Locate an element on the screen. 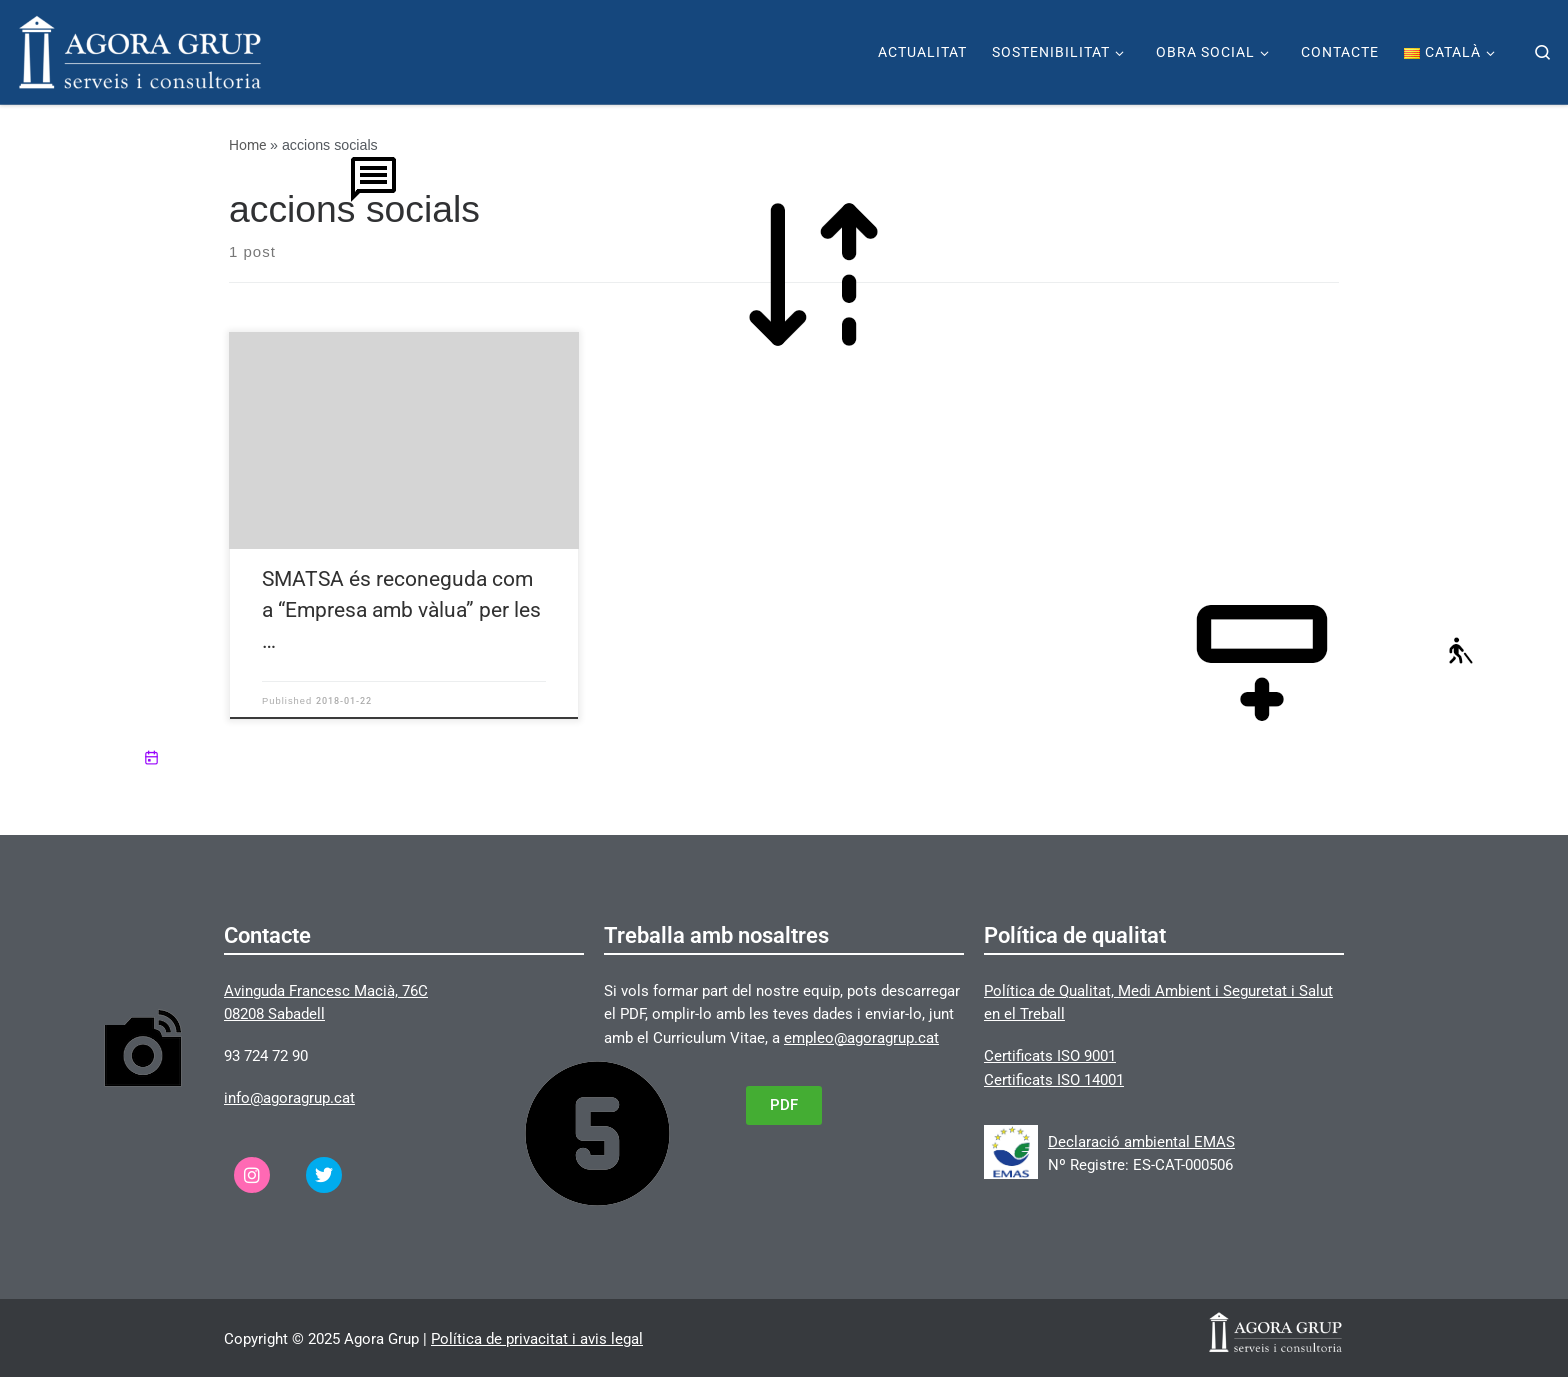 This screenshot has width=1568, height=1377. indicates step 5 in a multi-step process is located at coordinates (597, 1133).